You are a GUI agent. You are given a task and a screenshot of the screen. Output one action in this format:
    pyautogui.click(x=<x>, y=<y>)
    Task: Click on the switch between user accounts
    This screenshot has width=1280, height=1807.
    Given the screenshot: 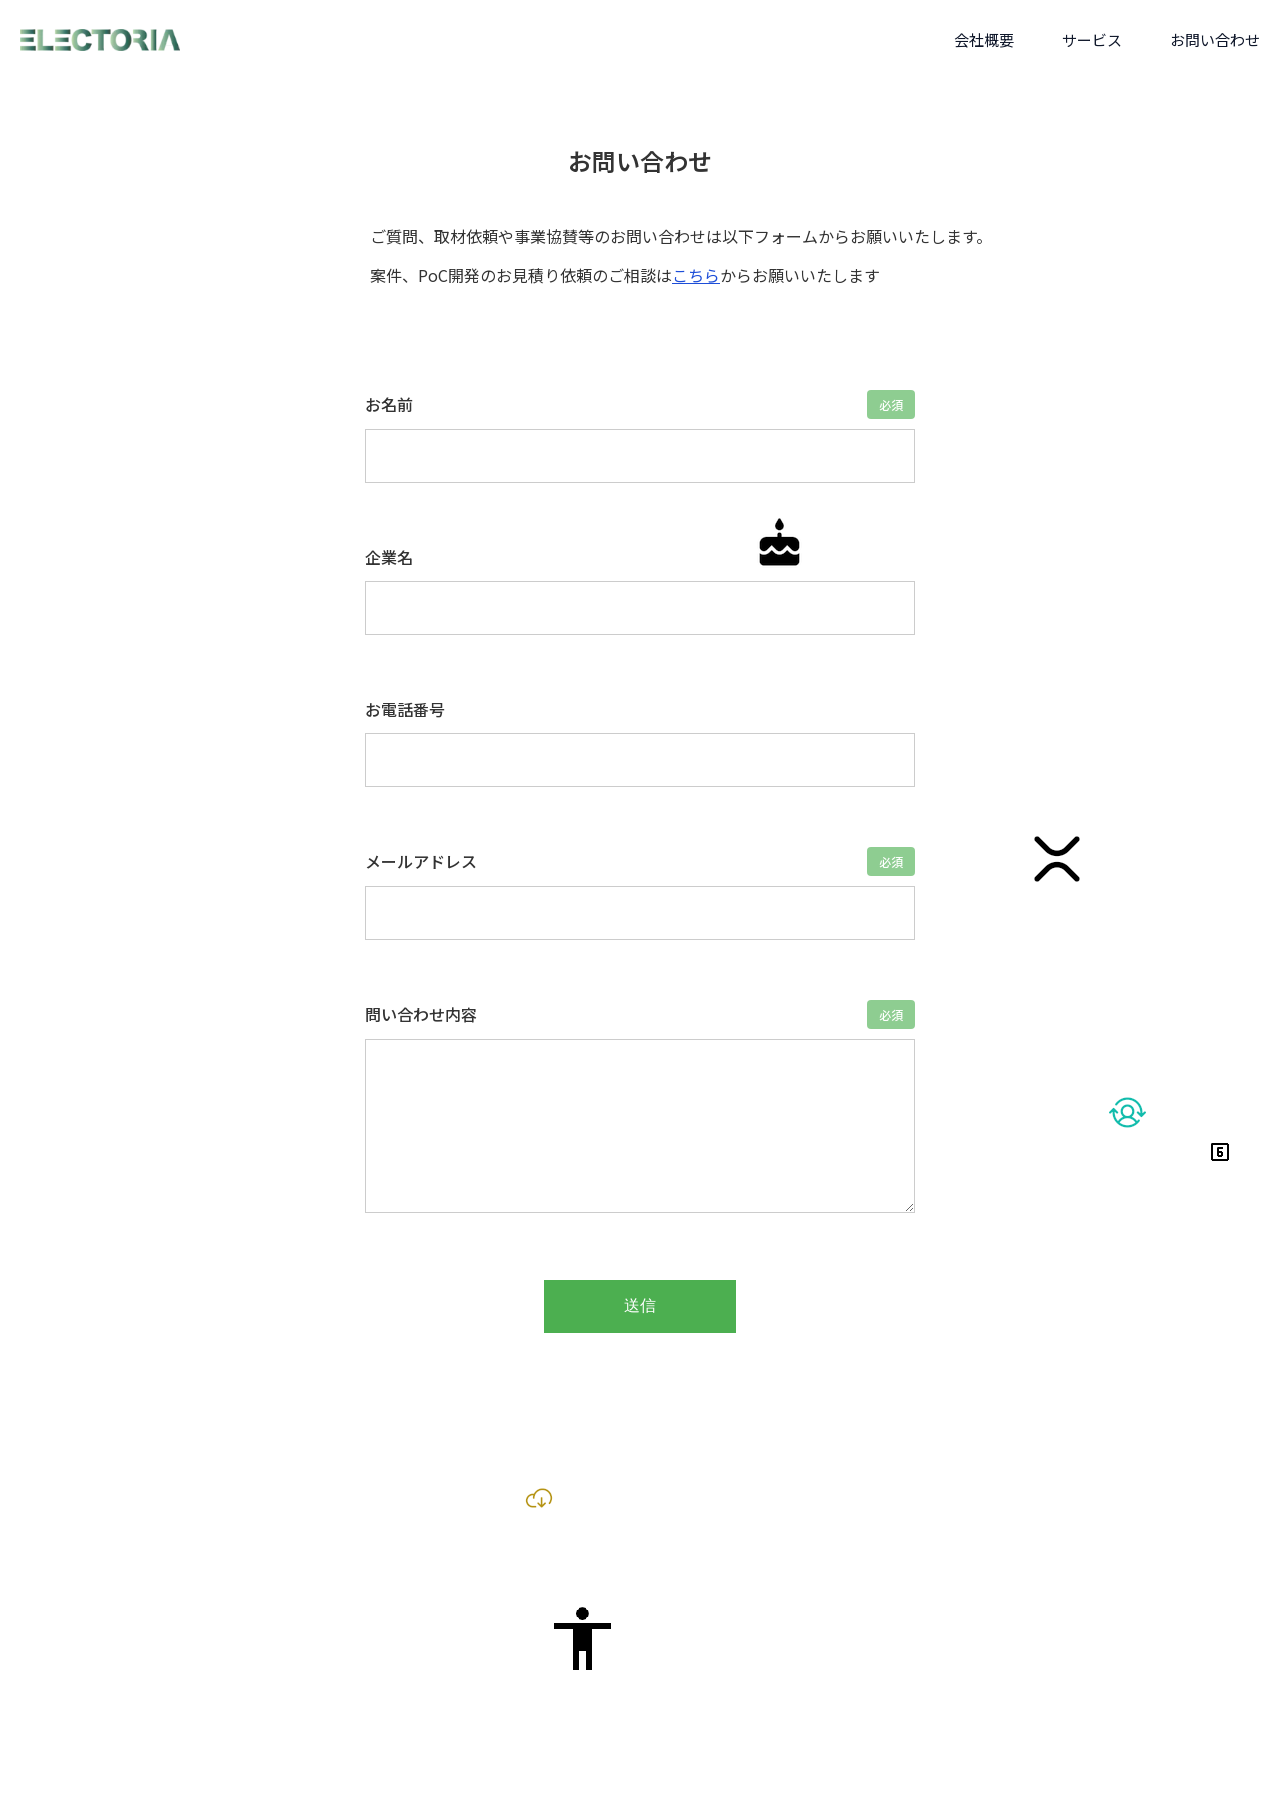 What is the action you would take?
    pyautogui.click(x=1127, y=1112)
    